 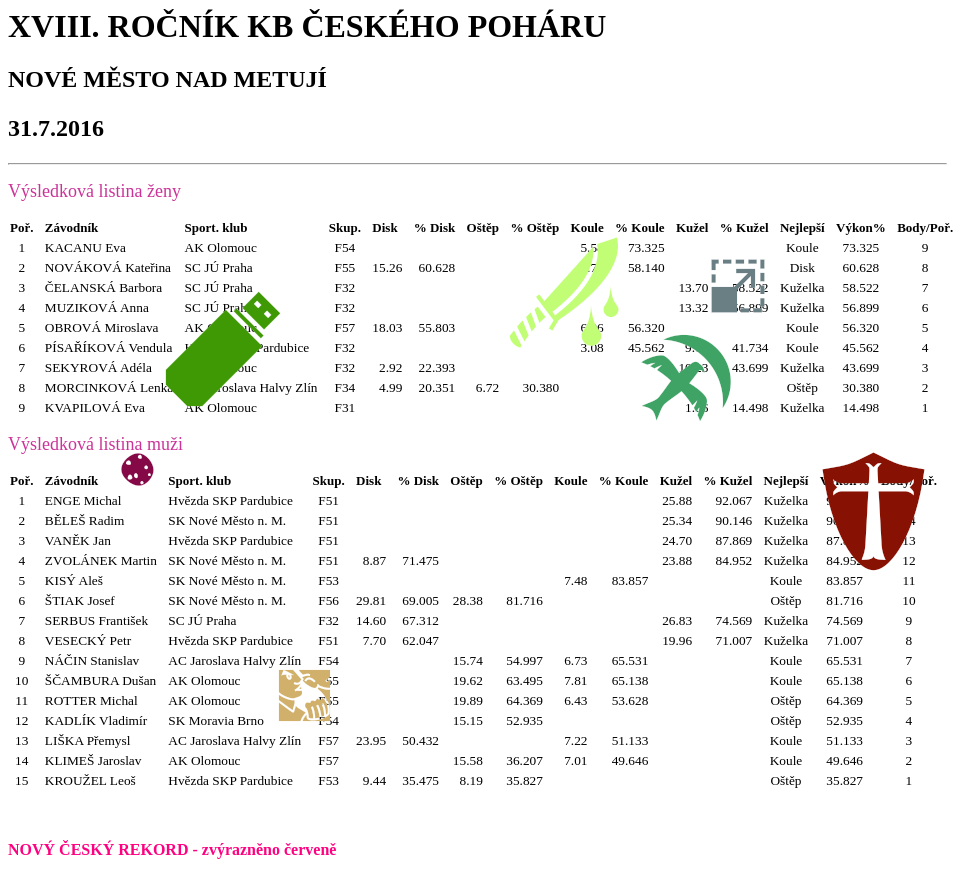 What do you see at coordinates (224, 348) in the screenshot?
I see `access external storage device` at bounding box center [224, 348].